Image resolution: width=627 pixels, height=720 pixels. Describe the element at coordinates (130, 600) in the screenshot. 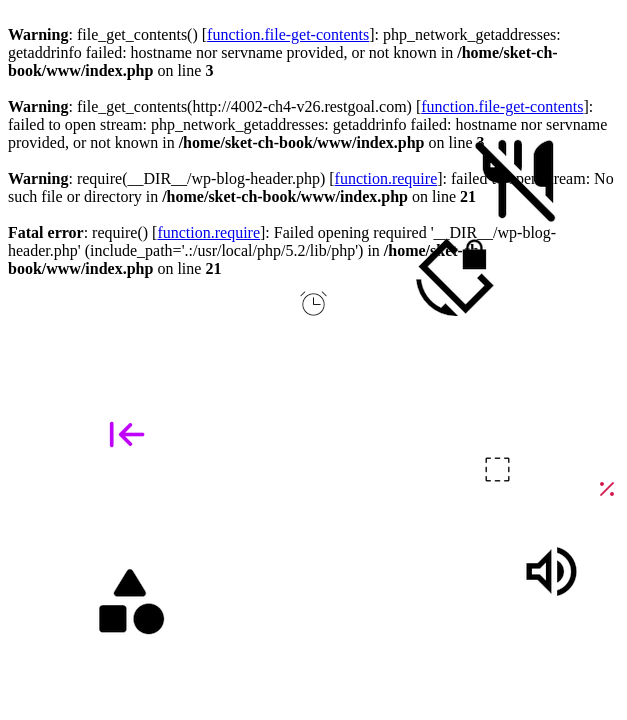

I see `browse or filter by category` at that location.